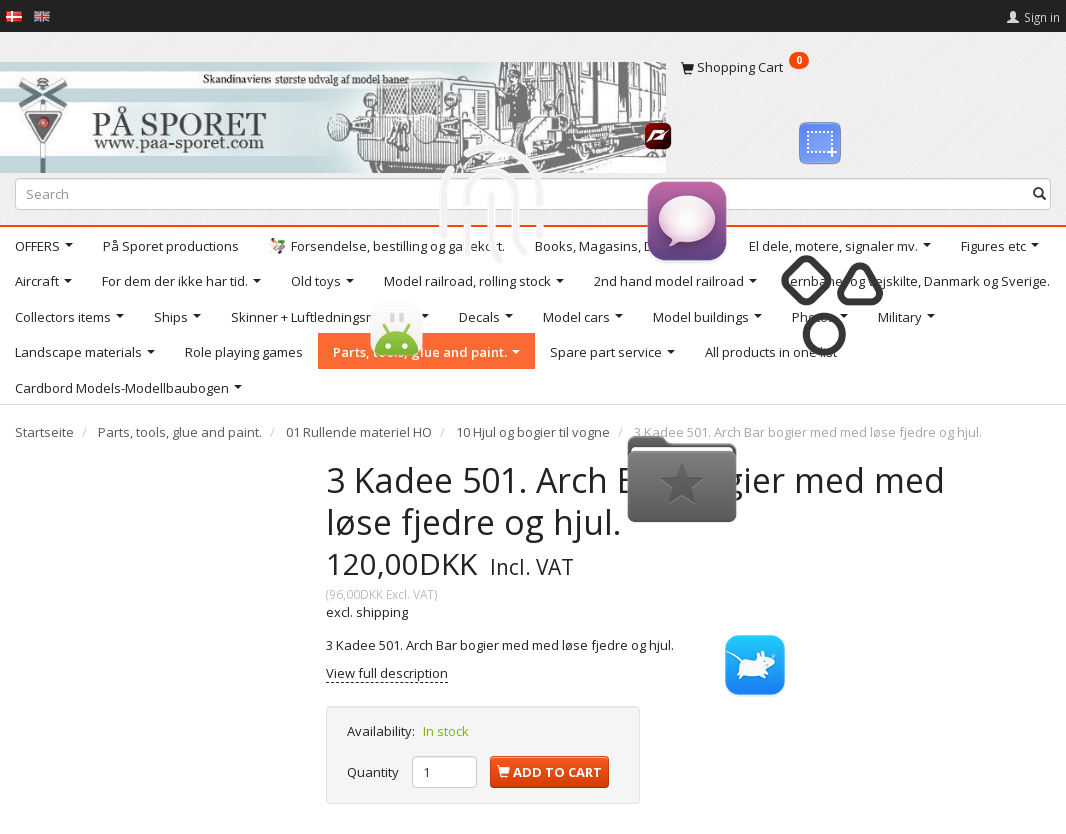  Describe the element at coordinates (687, 221) in the screenshot. I see `open pidgin instant messaging app` at that location.